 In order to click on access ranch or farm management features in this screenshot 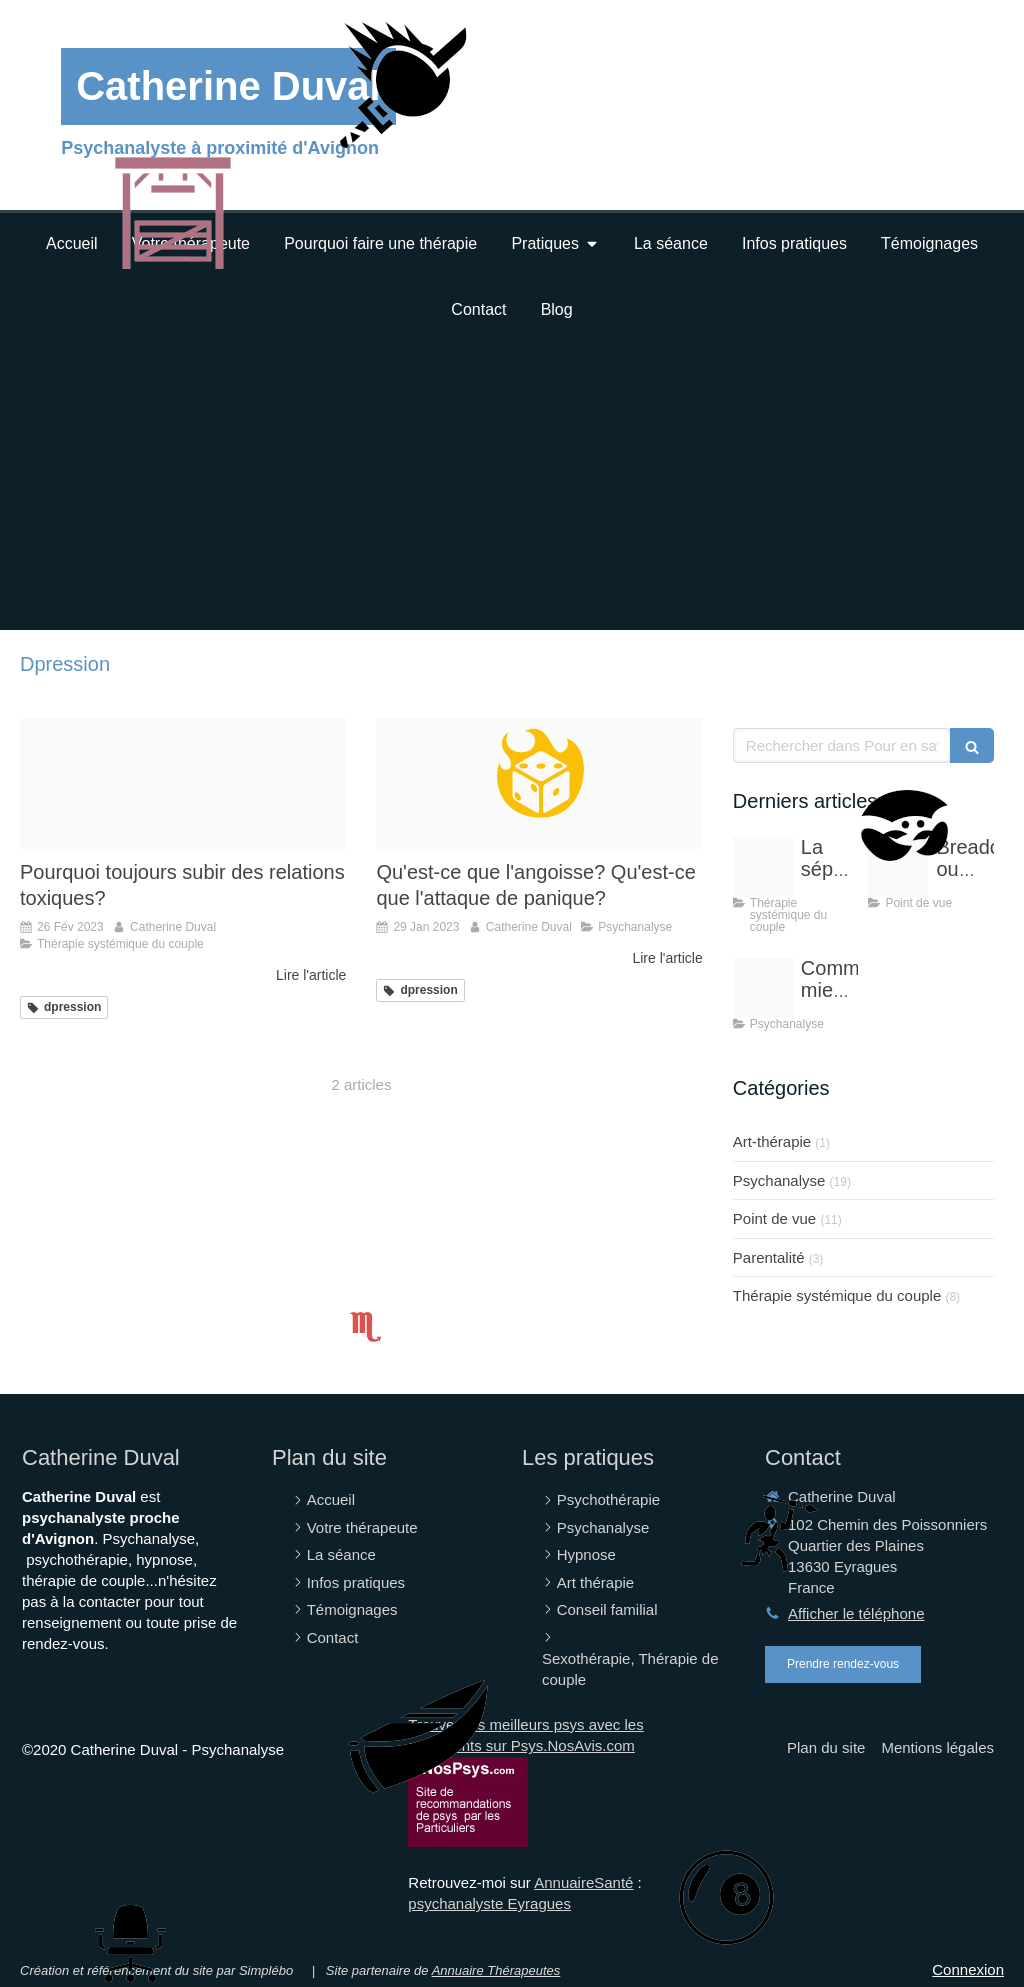, I will do `click(173, 211)`.